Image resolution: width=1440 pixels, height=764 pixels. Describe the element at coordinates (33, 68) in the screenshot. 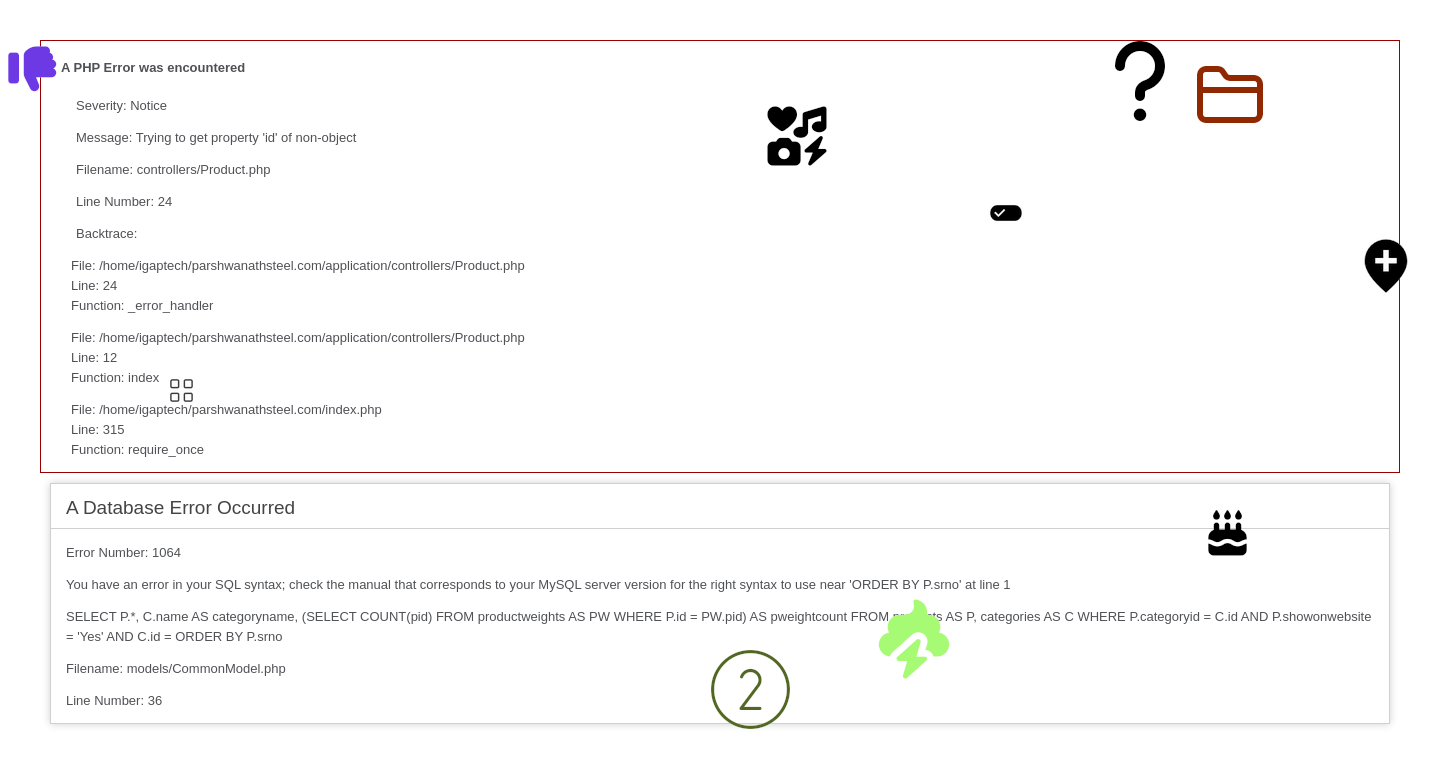

I see `dislike or downvote content` at that location.